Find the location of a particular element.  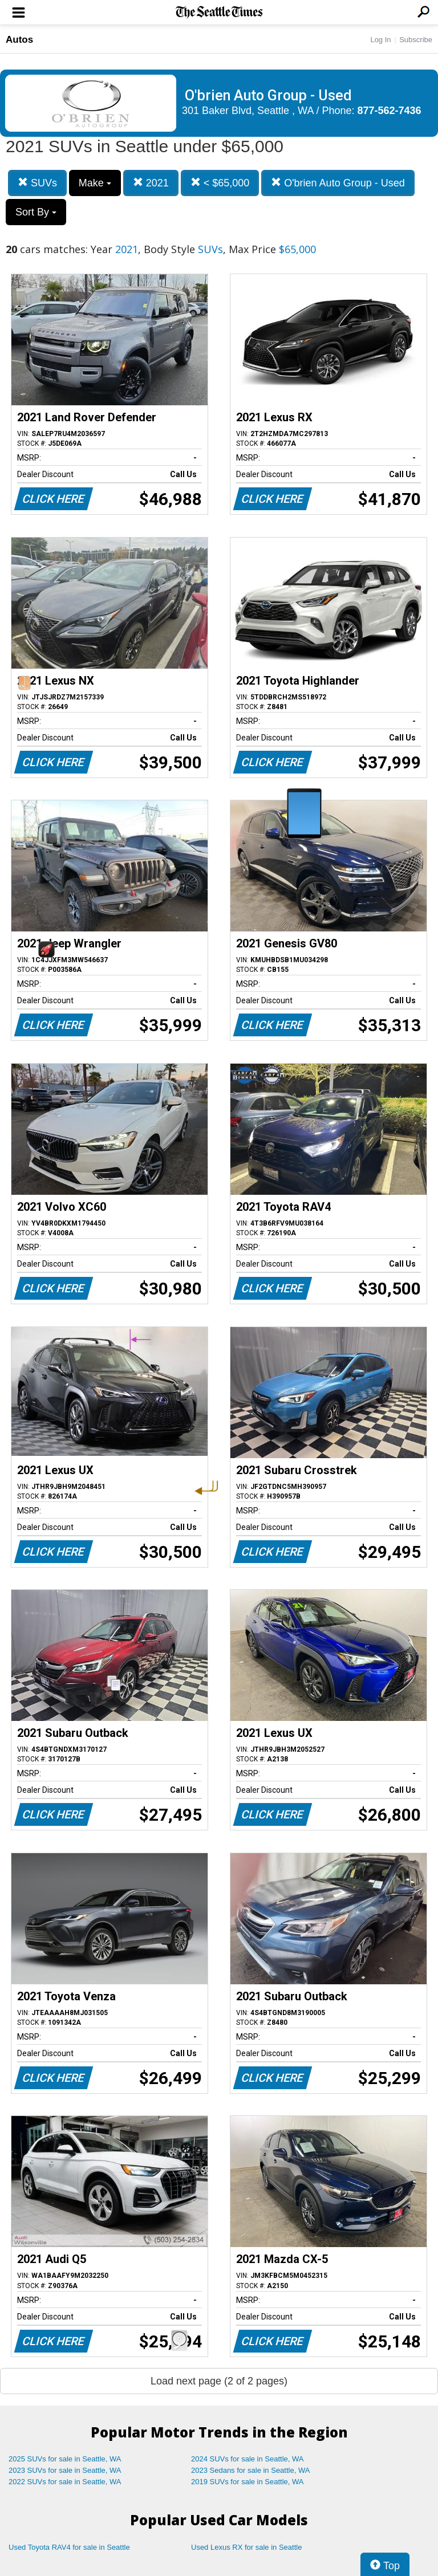

iPad Air device icon for system identification is located at coordinates (304, 813).